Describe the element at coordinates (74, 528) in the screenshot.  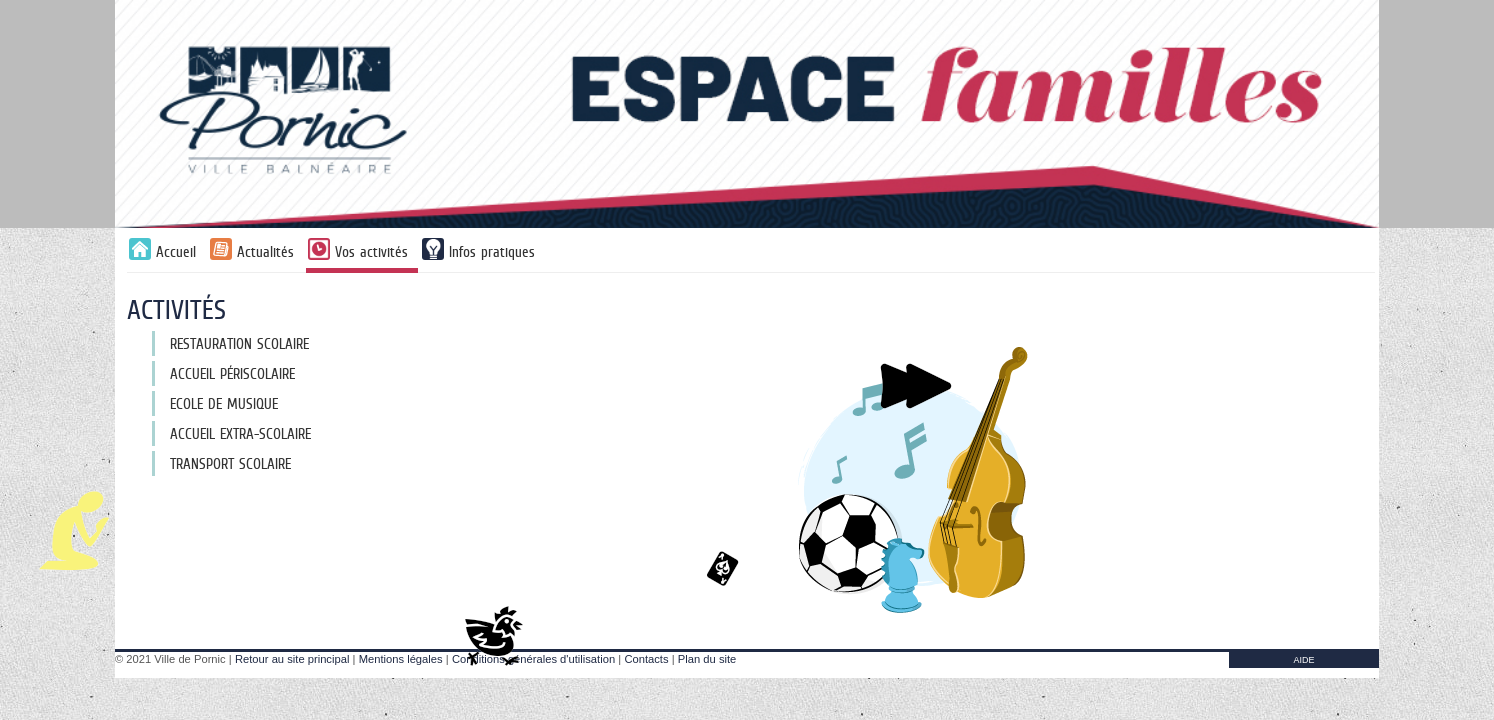
I see `indicates a prayer or meditation area` at that location.